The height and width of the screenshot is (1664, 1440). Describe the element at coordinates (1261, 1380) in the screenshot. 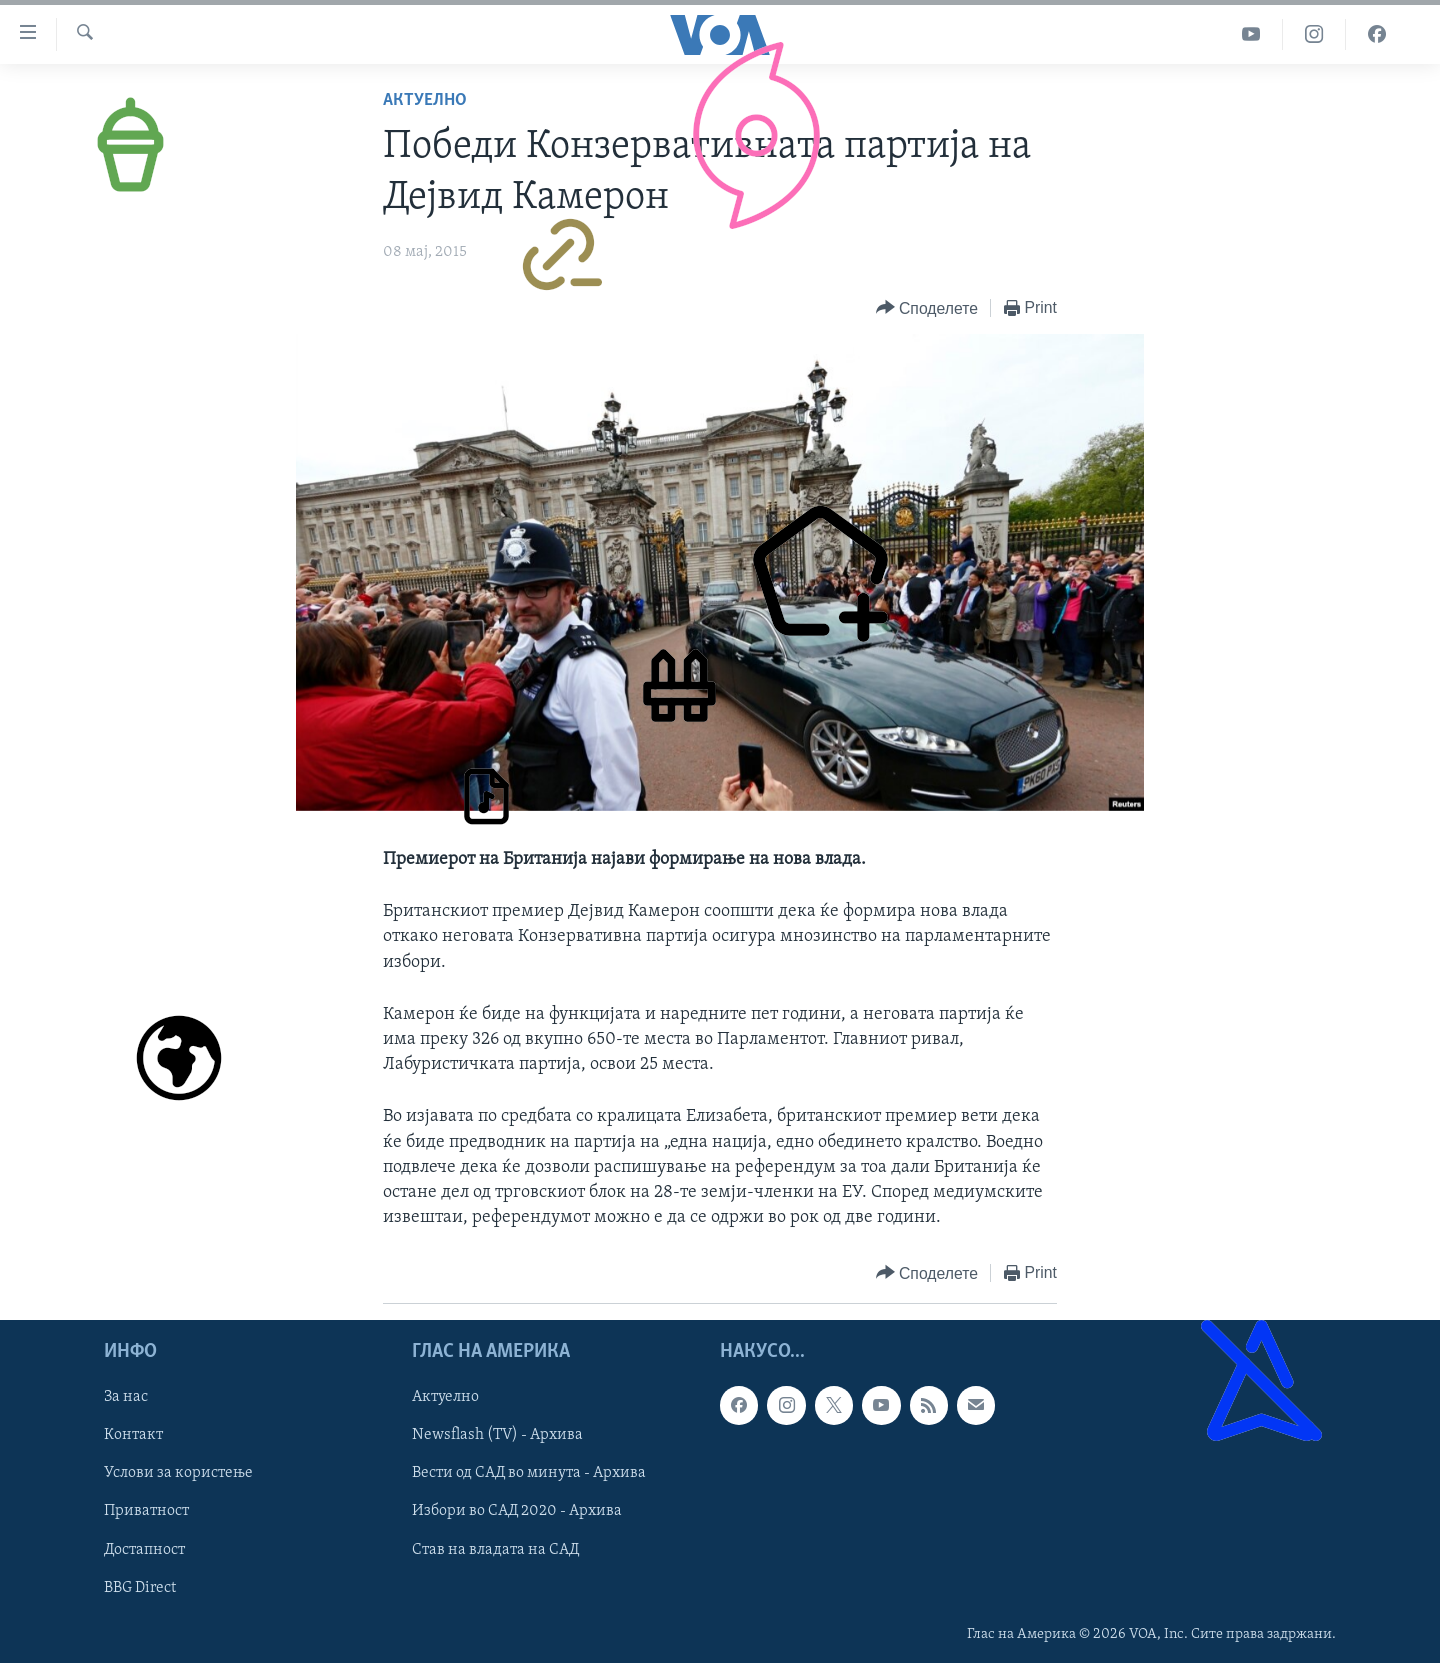

I see `navigation or GPS is disabled` at that location.